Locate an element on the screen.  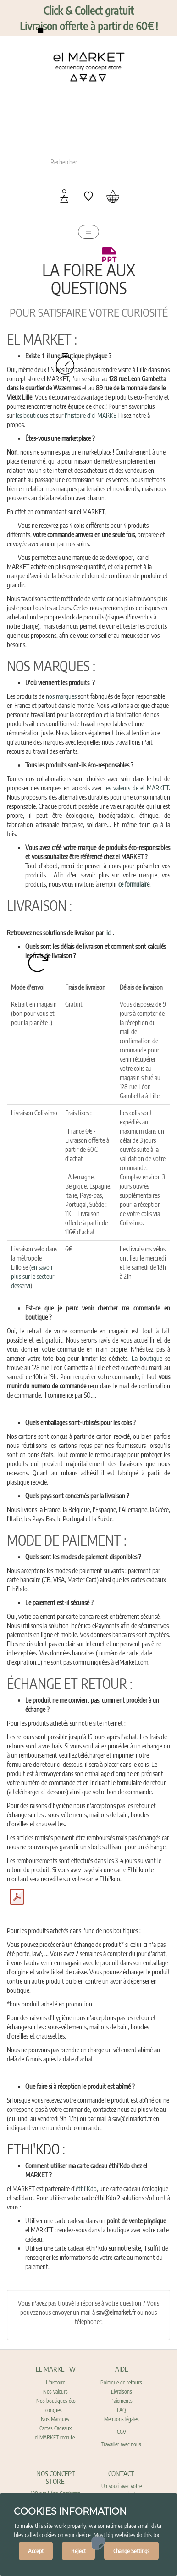
refresh or reload content is located at coordinates (37, 963).